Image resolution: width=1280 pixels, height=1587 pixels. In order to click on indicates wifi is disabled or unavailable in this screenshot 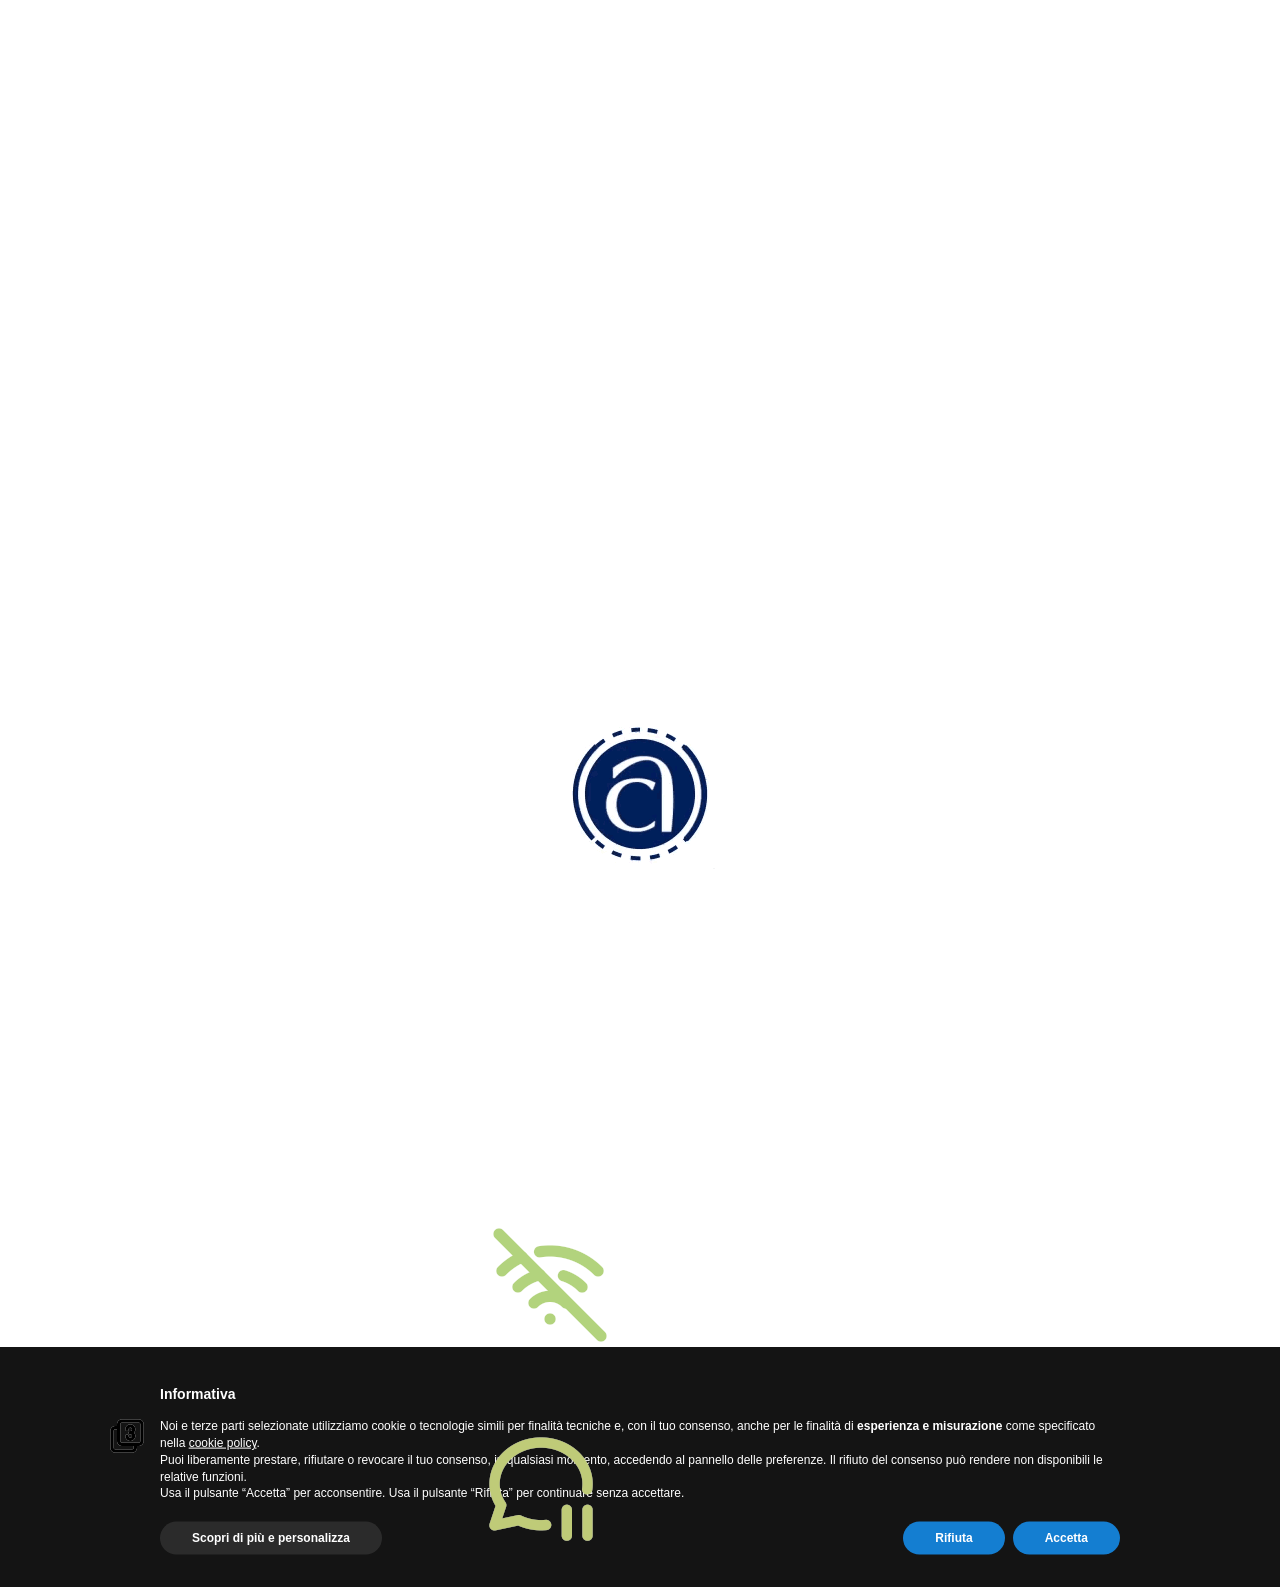, I will do `click(550, 1285)`.